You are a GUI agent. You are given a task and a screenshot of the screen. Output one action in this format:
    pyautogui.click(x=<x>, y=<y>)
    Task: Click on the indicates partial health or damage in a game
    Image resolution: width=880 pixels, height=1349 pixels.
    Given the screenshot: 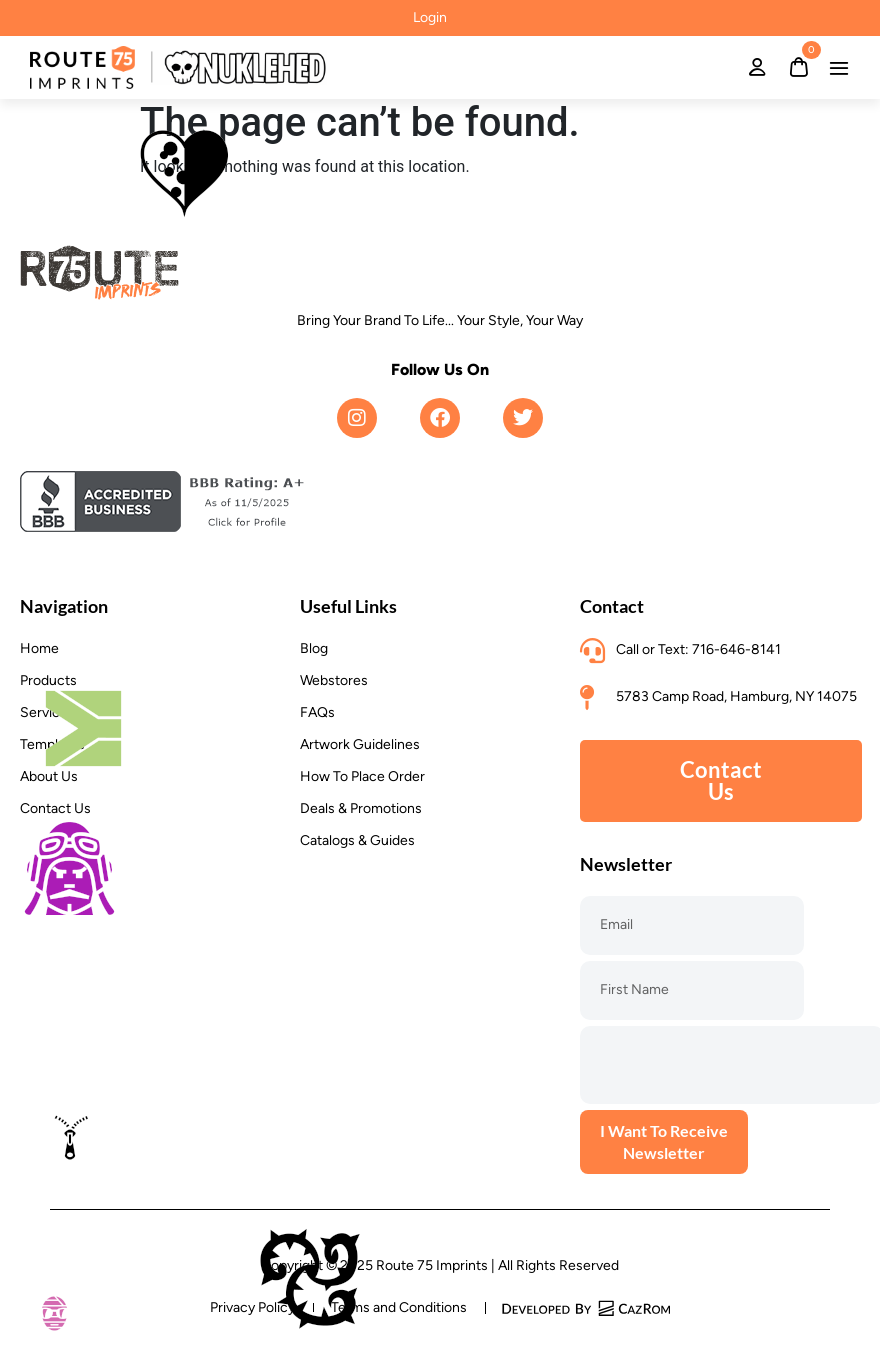 What is the action you would take?
    pyautogui.click(x=184, y=173)
    